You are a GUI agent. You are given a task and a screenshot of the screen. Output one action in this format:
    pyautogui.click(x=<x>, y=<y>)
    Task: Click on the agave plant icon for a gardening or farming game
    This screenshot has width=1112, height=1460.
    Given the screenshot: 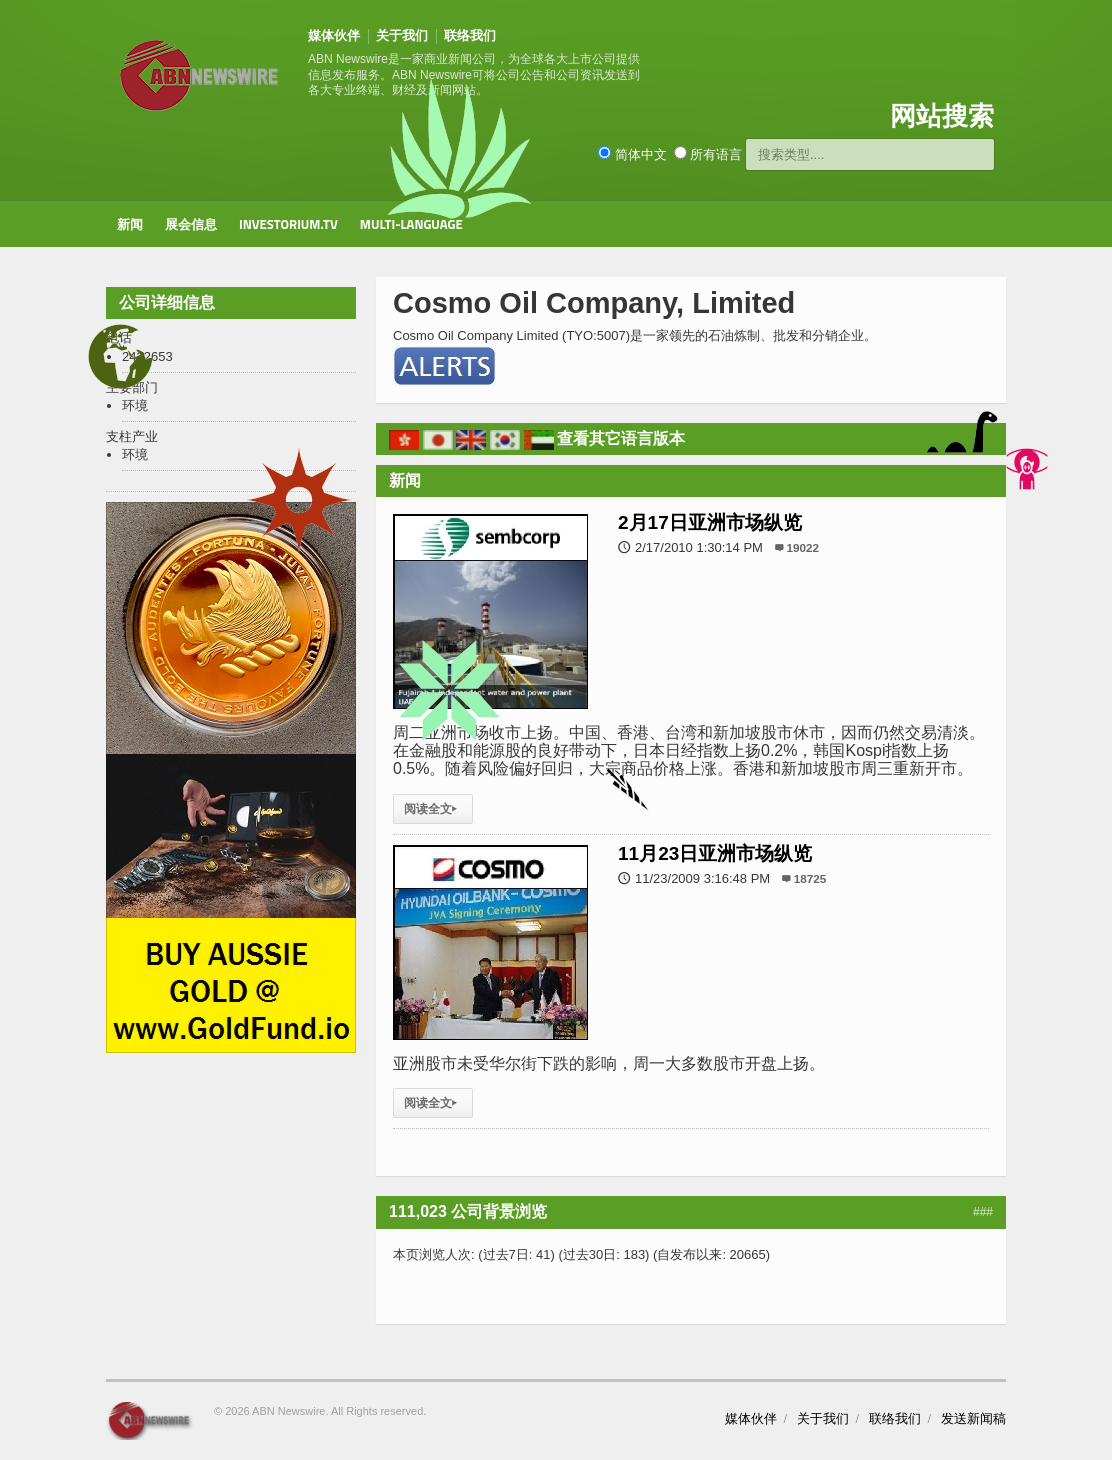 What is the action you would take?
    pyautogui.click(x=459, y=148)
    